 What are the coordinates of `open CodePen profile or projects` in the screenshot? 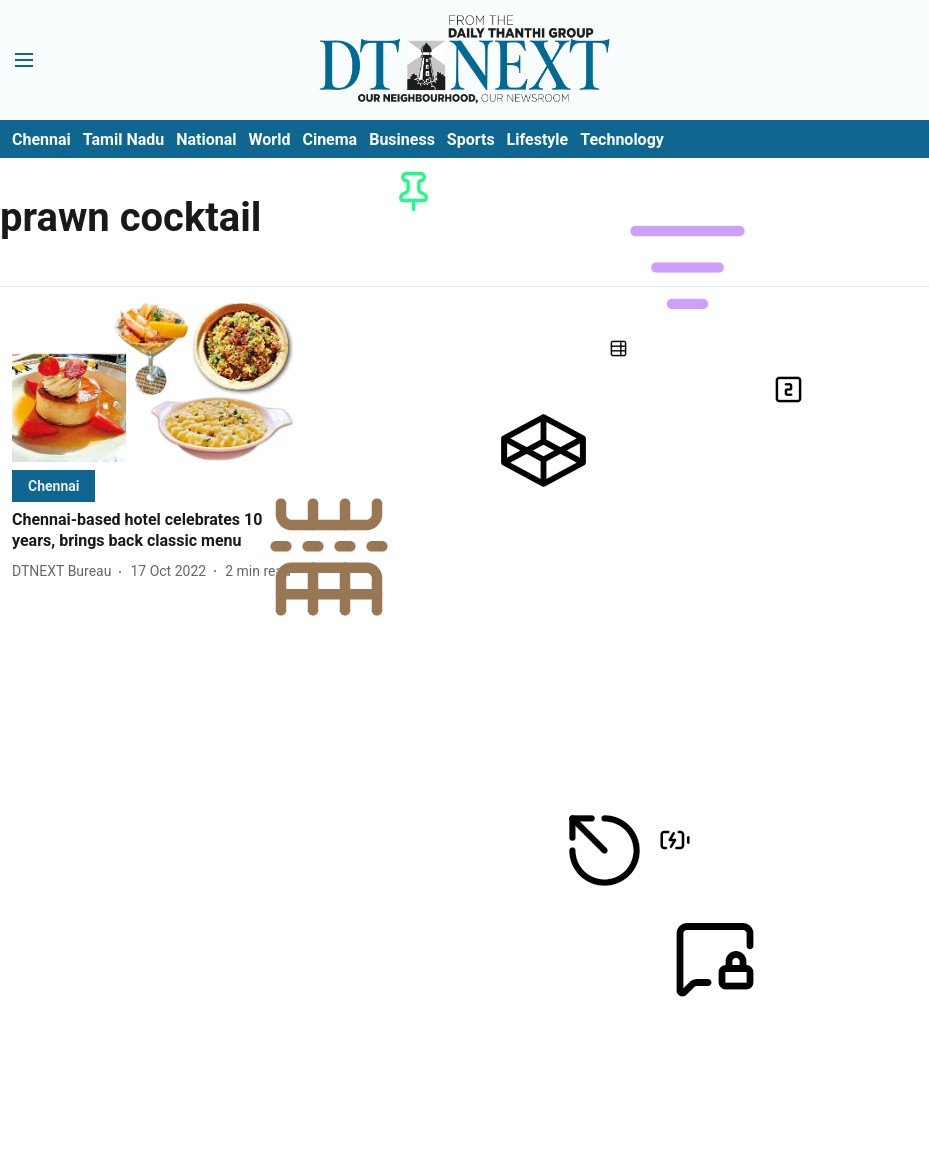 It's located at (543, 450).